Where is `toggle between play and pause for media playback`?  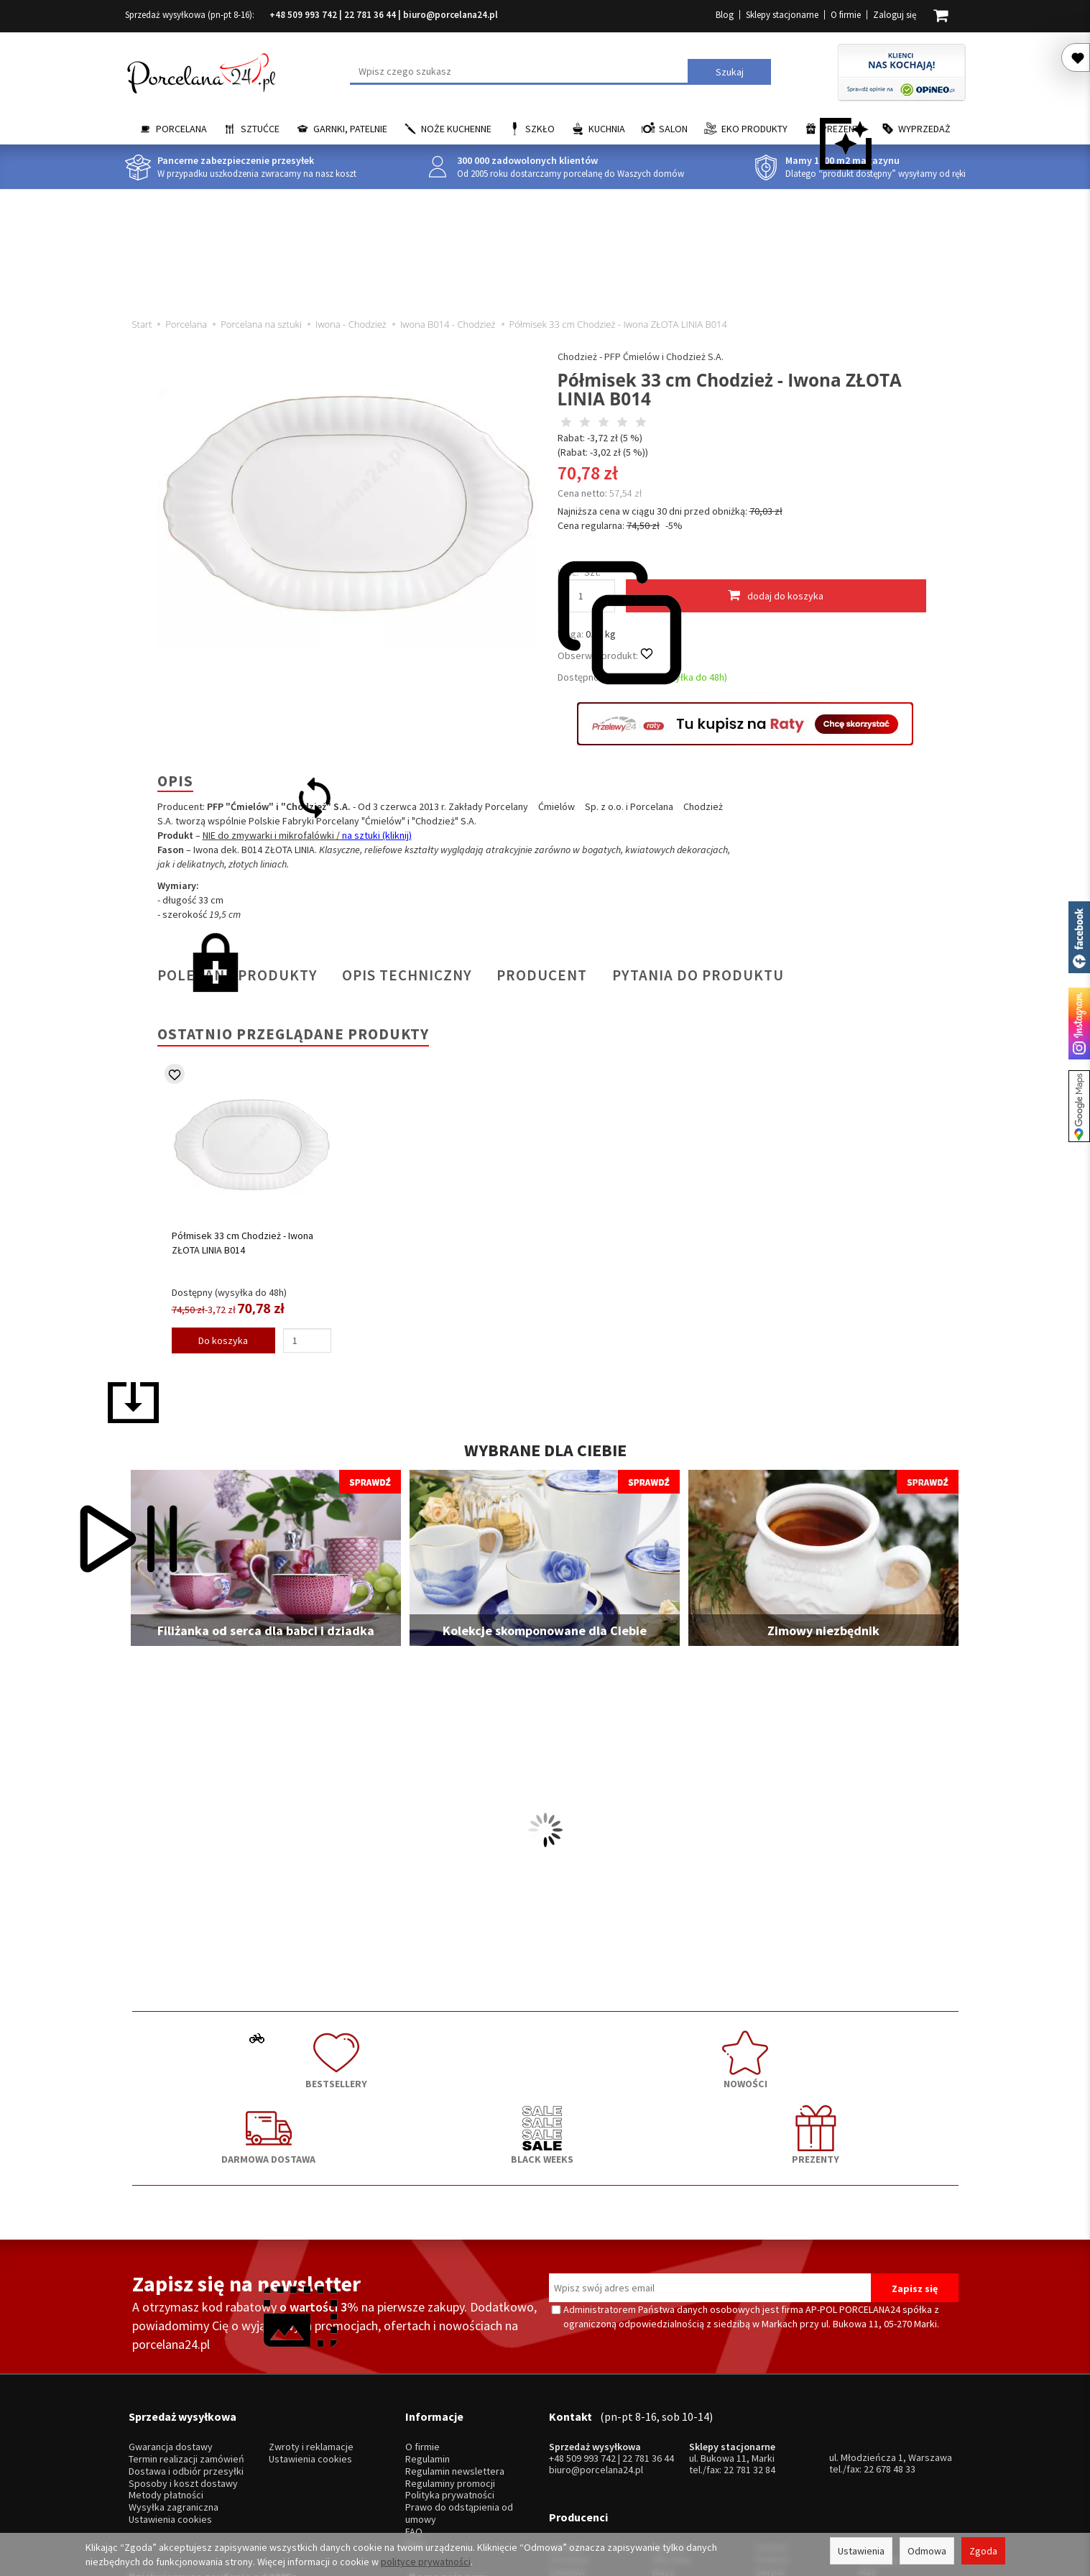
toggle between play and pause for media playback is located at coordinates (129, 1539).